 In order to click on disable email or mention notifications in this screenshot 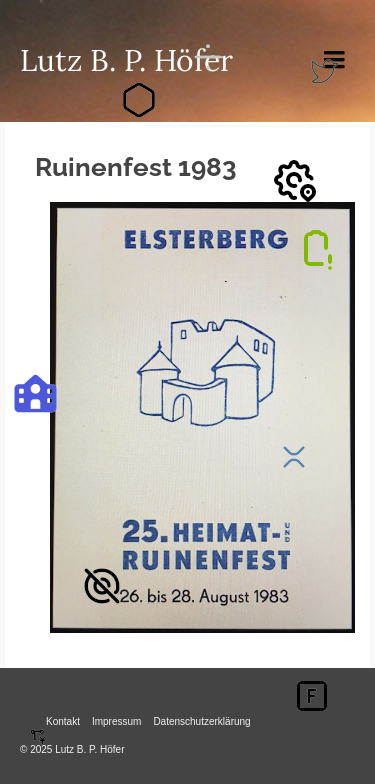, I will do `click(102, 586)`.